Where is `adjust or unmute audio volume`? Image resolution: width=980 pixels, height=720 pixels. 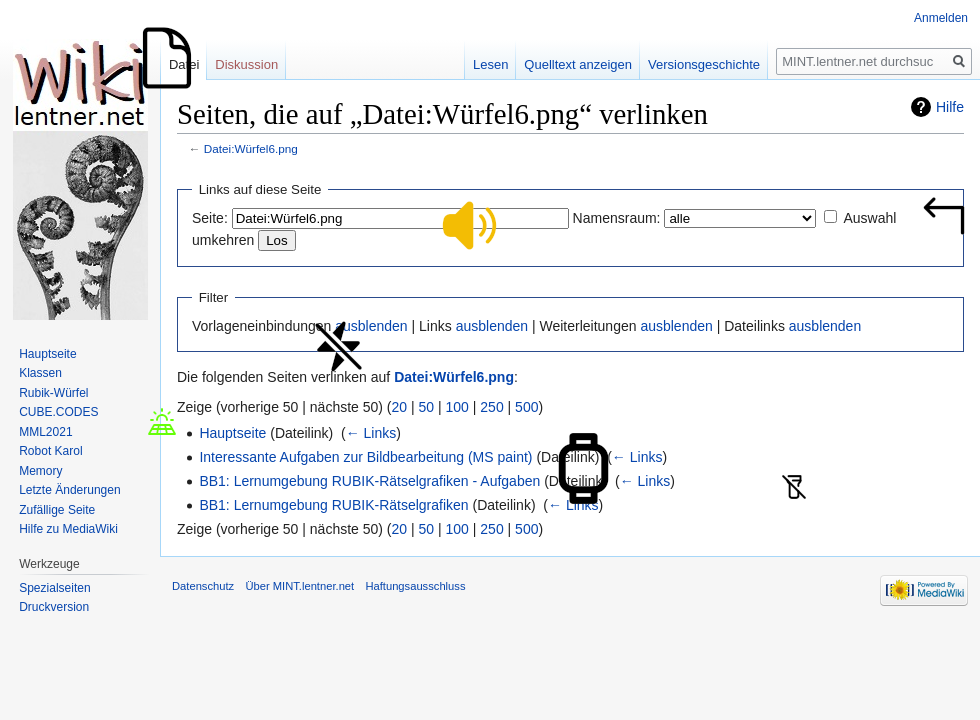 adjust or unmute audio volume is located at coordinates (469, 225).